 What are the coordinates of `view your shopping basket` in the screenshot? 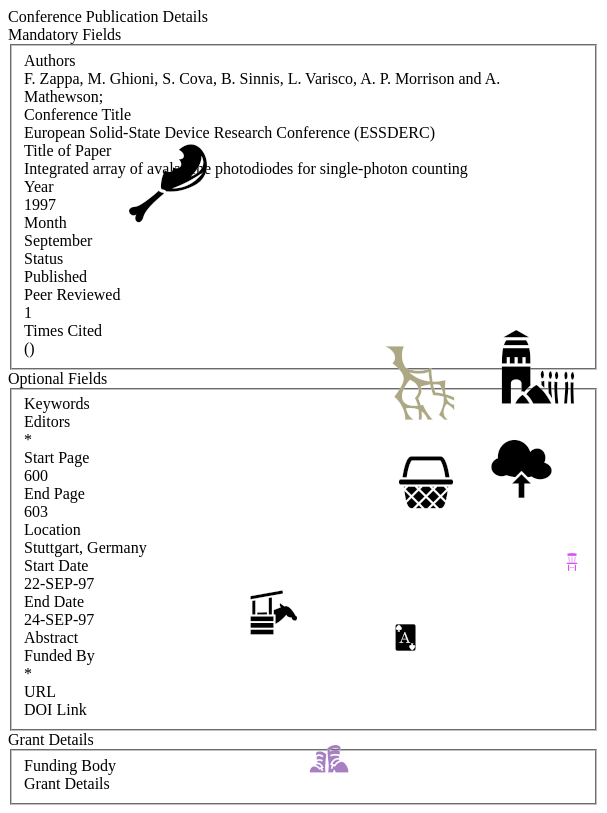 It's located at (426, 482).